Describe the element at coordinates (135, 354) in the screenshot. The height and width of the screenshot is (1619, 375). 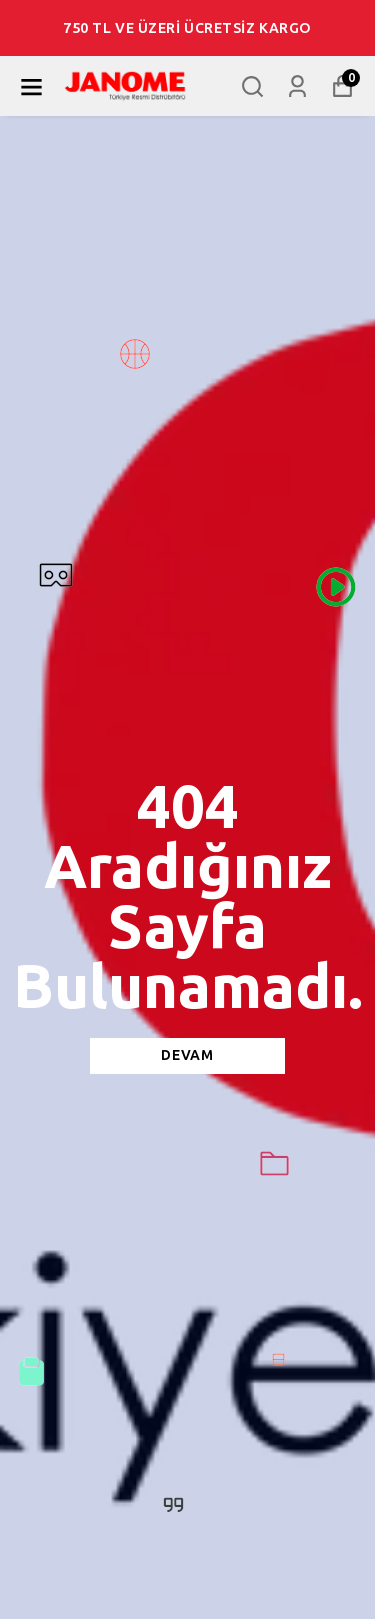
I see `access sports or basketball-related content` at that location.